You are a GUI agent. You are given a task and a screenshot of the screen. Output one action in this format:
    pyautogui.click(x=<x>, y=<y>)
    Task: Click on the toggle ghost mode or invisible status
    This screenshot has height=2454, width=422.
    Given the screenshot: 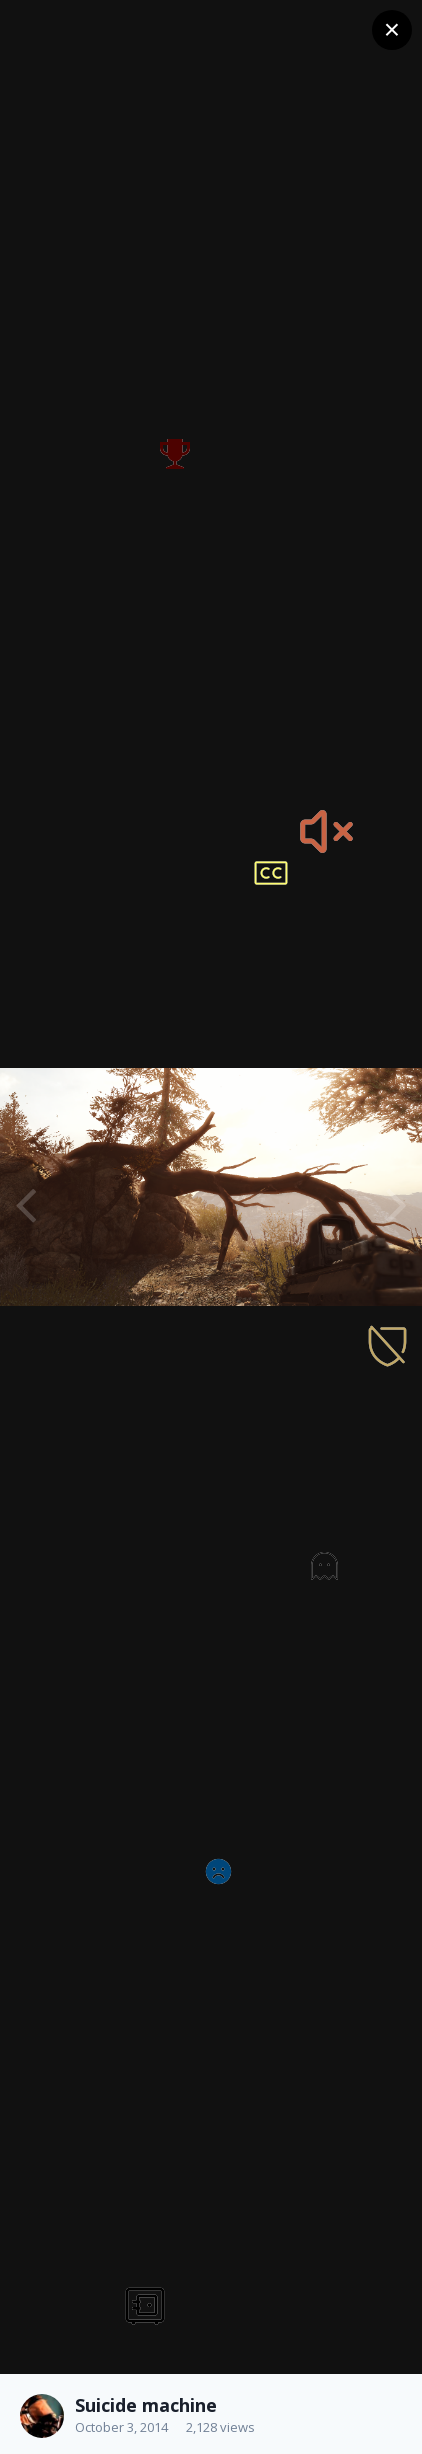 What is the action you would take?
    pyautogui.click(x=324, y=1566)
    